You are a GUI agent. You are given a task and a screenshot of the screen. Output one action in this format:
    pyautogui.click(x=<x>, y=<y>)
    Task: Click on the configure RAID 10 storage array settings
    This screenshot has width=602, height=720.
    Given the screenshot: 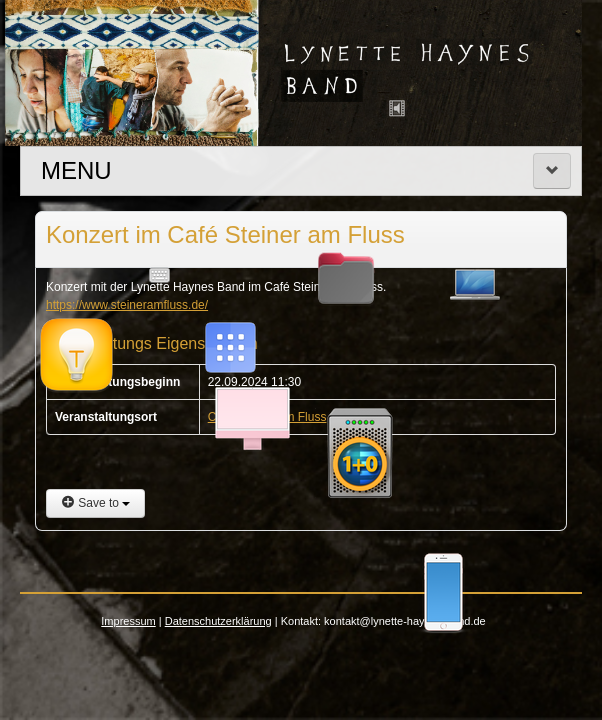 What is the action you would take?
    pyautogui.click(x=360, y=453)
    